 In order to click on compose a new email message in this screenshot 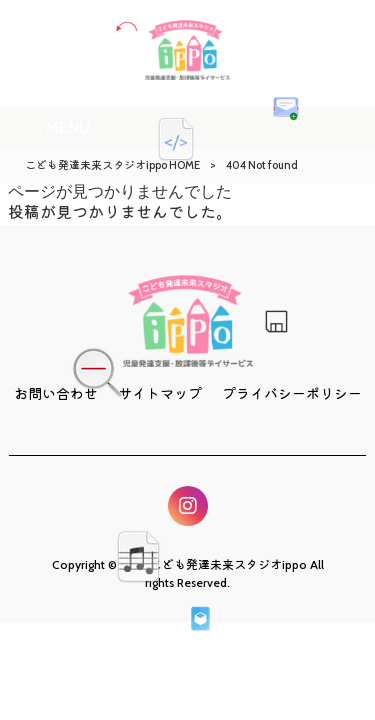, I will do `click(286, 107)`.